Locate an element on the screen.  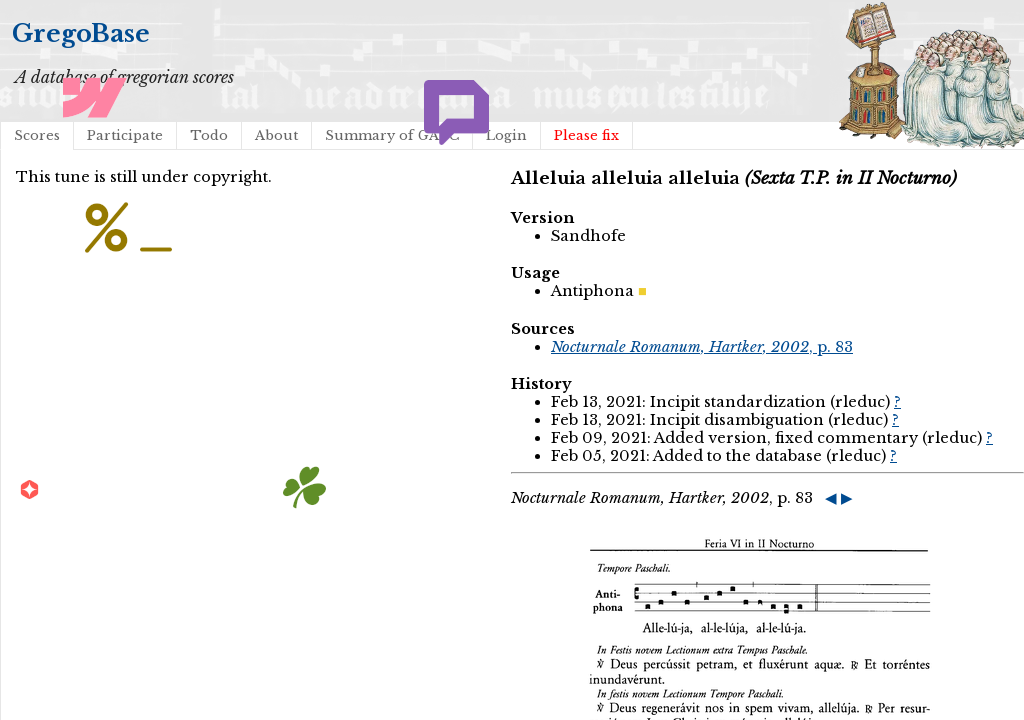
aer lingus airline logo is located at coordinates (304, 487).